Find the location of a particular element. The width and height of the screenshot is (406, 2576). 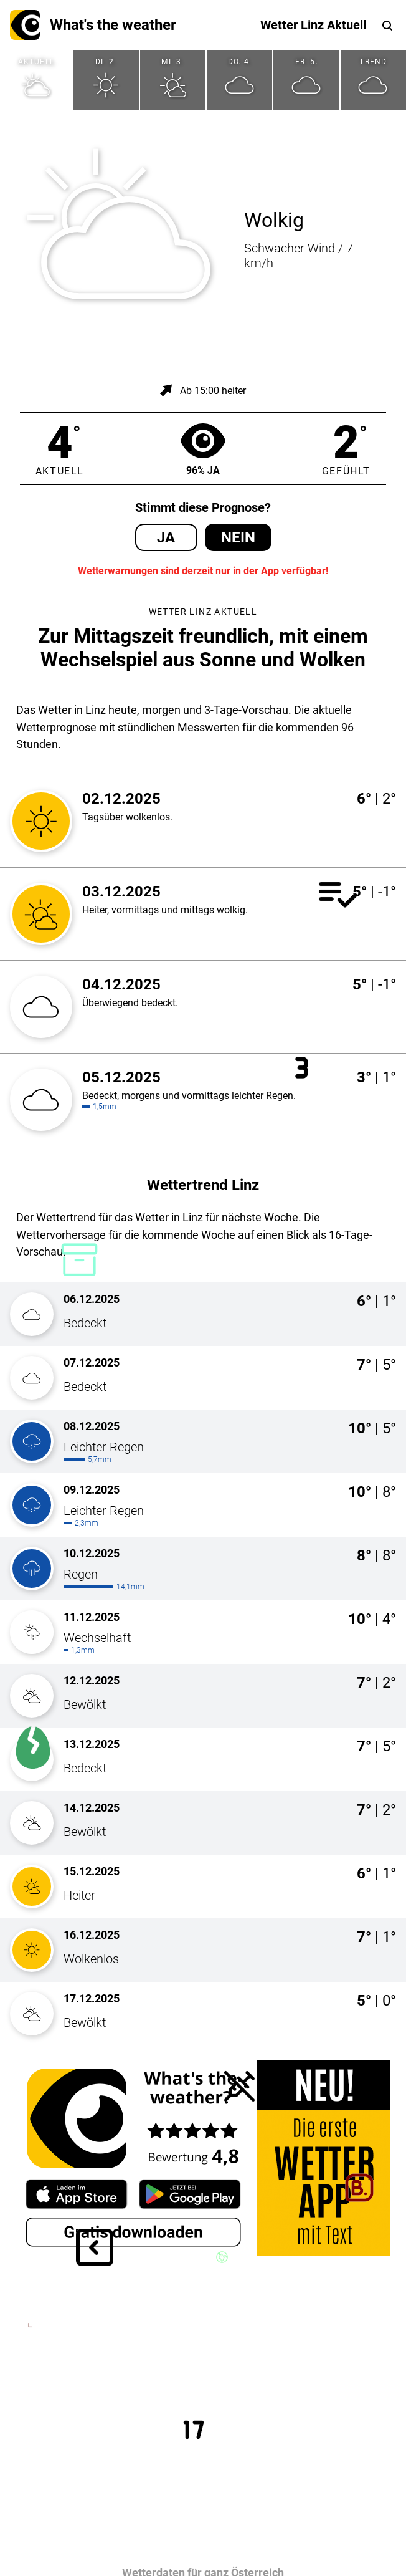

indicates vaccination not available or required is located at coordinates (239, 2086).